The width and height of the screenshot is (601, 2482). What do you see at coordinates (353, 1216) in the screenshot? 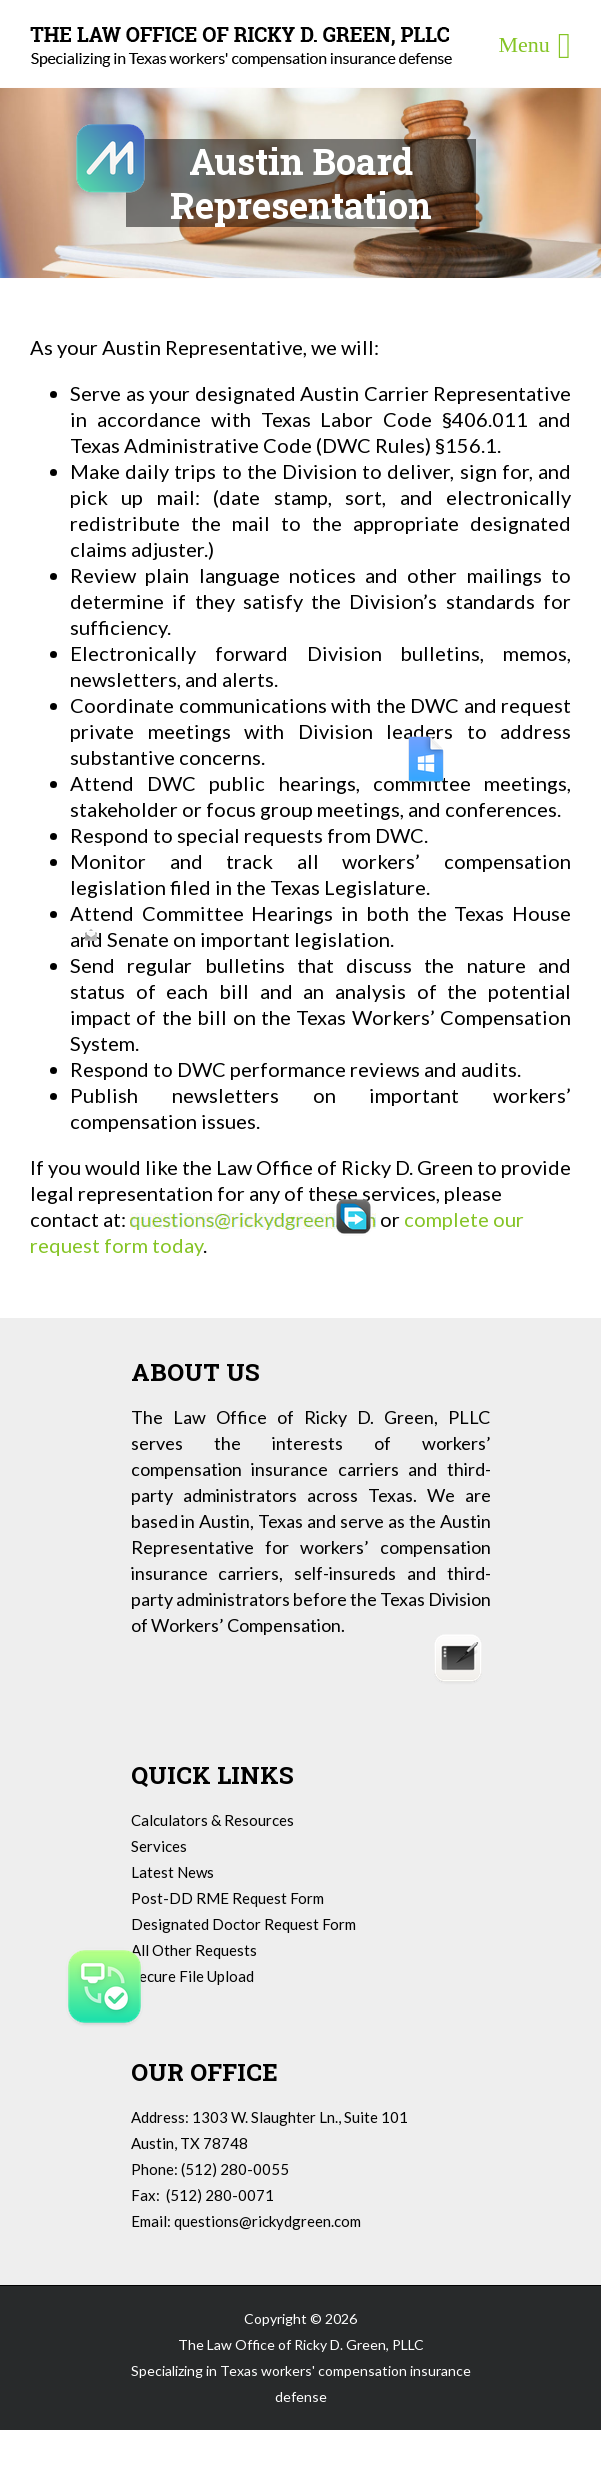
I see `open free download manager app` at bounding box center [353, 1216].